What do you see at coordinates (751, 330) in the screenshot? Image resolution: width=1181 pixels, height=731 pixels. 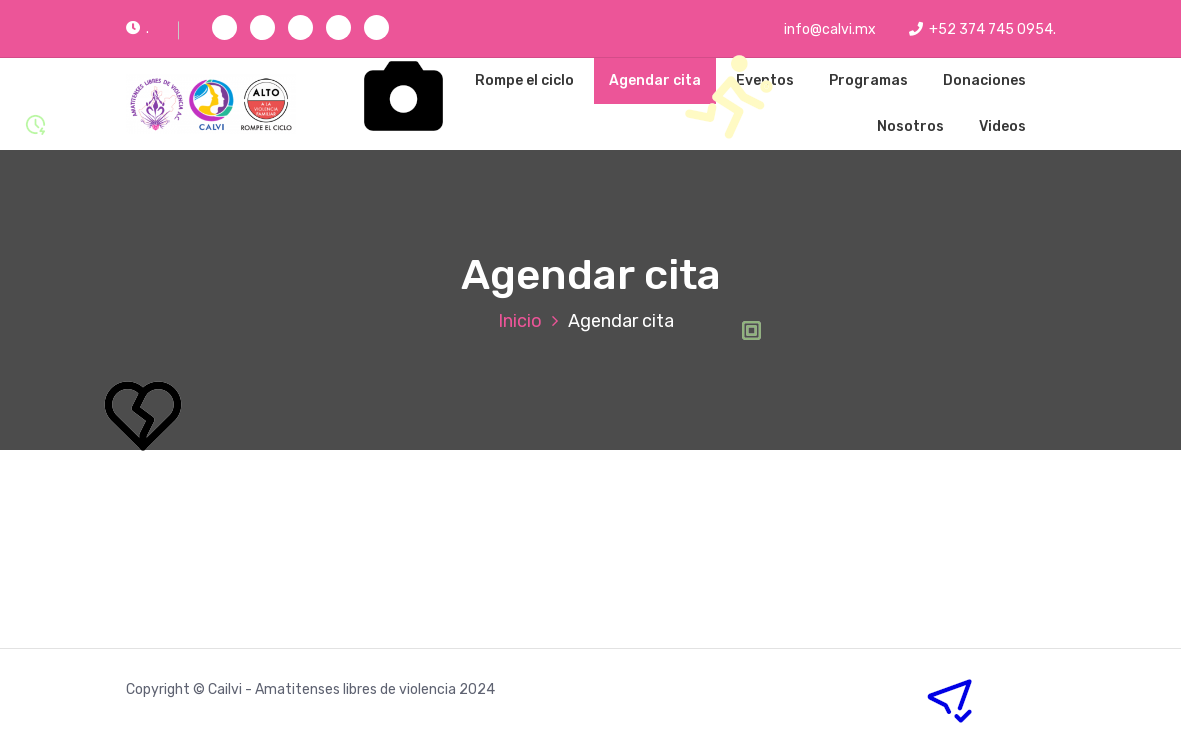 I see `view box model or layout properties` at bounding box center [751, 330].